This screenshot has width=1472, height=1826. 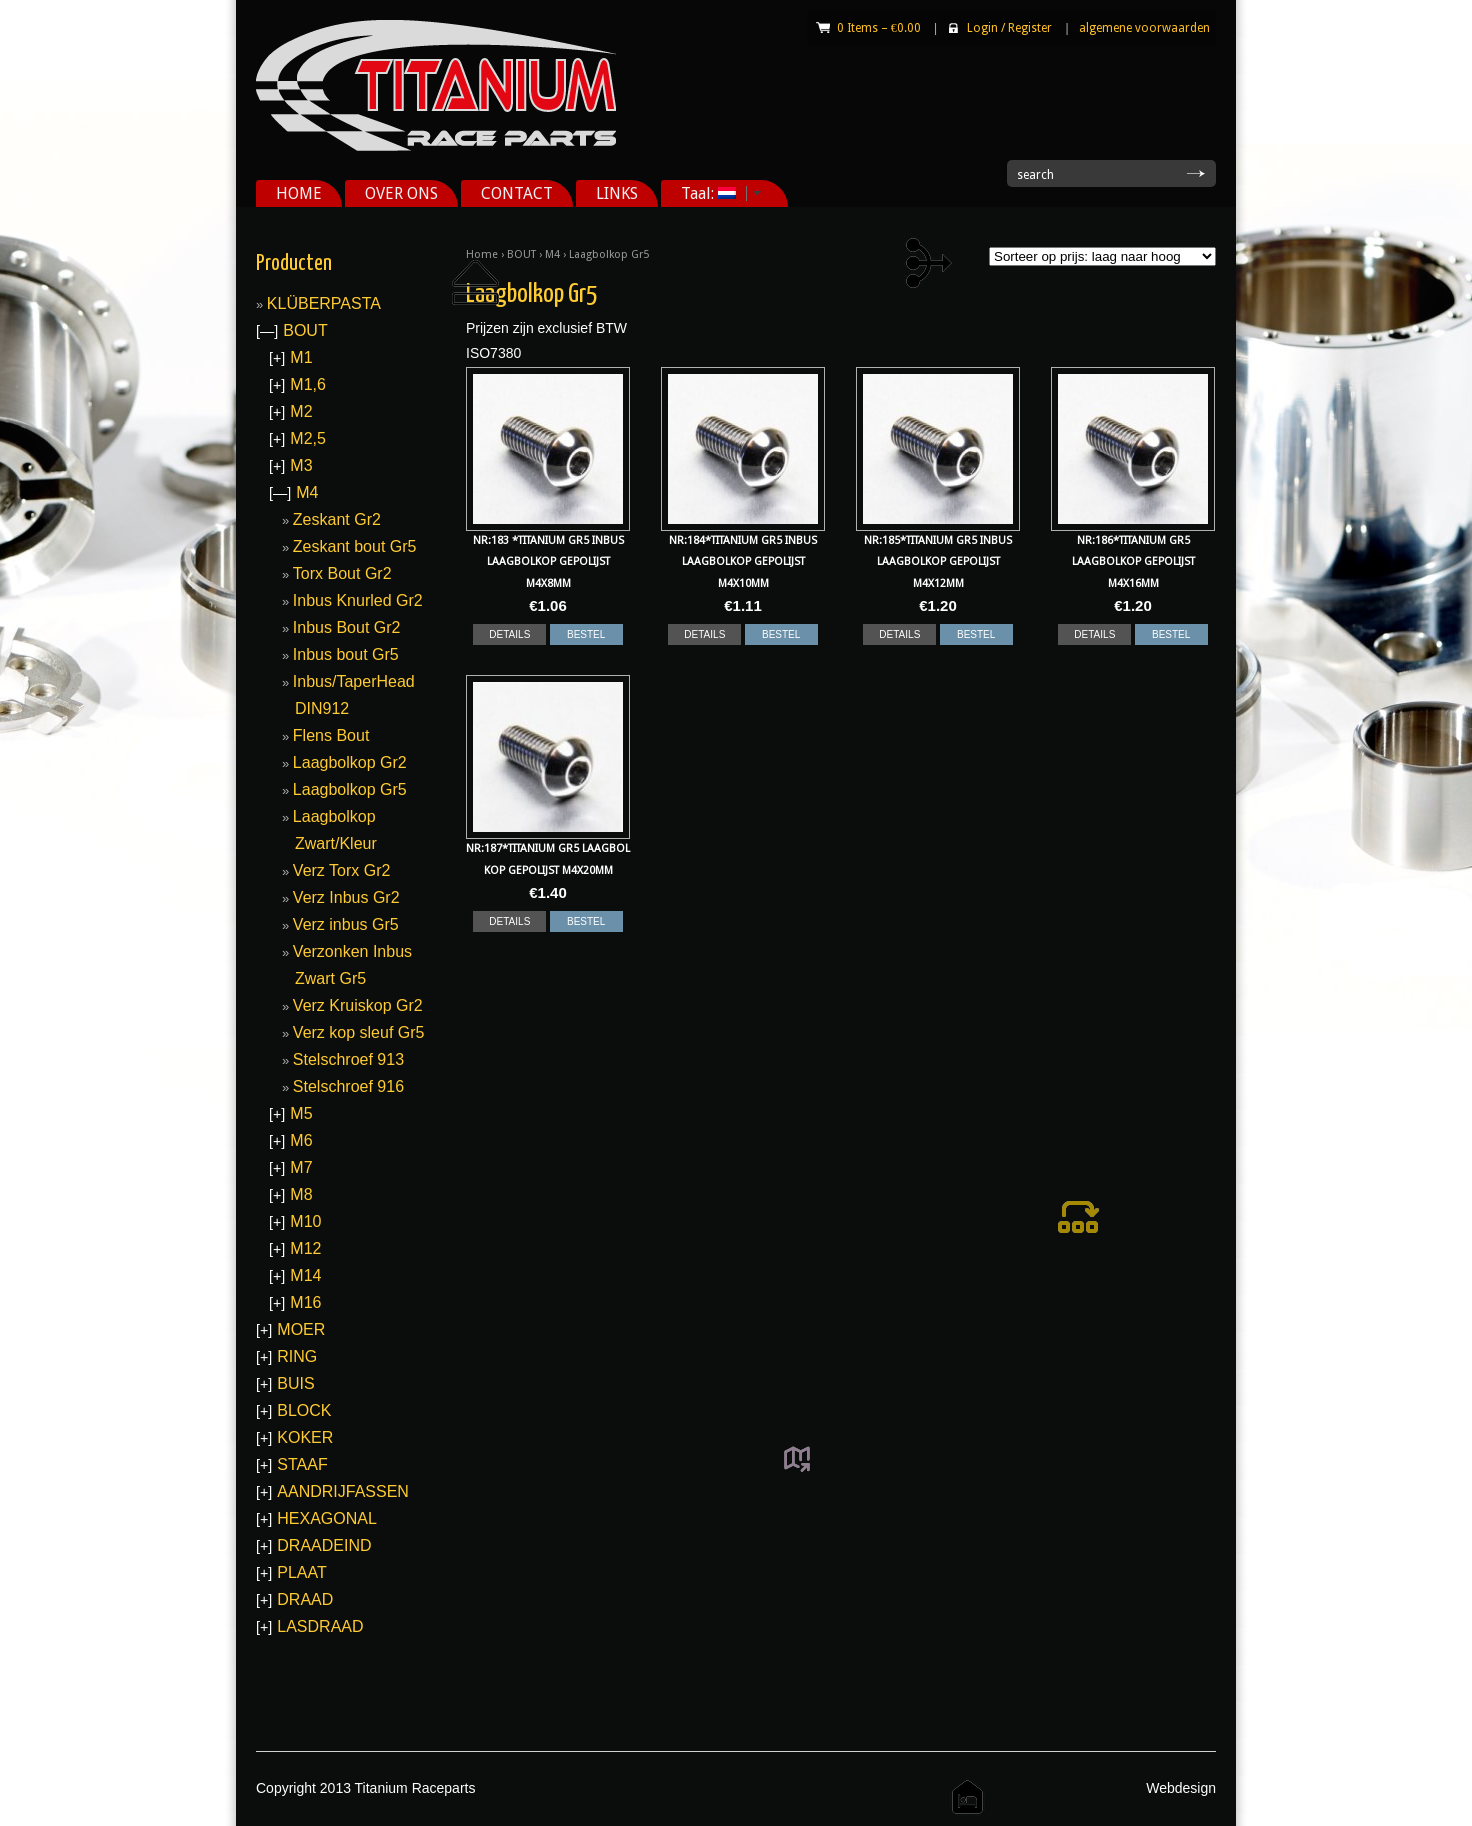 What do you see at coordinates (1078, 1217) in the screenshot?
I see `reorder items in a list` at bounding box center [1078, 1217].